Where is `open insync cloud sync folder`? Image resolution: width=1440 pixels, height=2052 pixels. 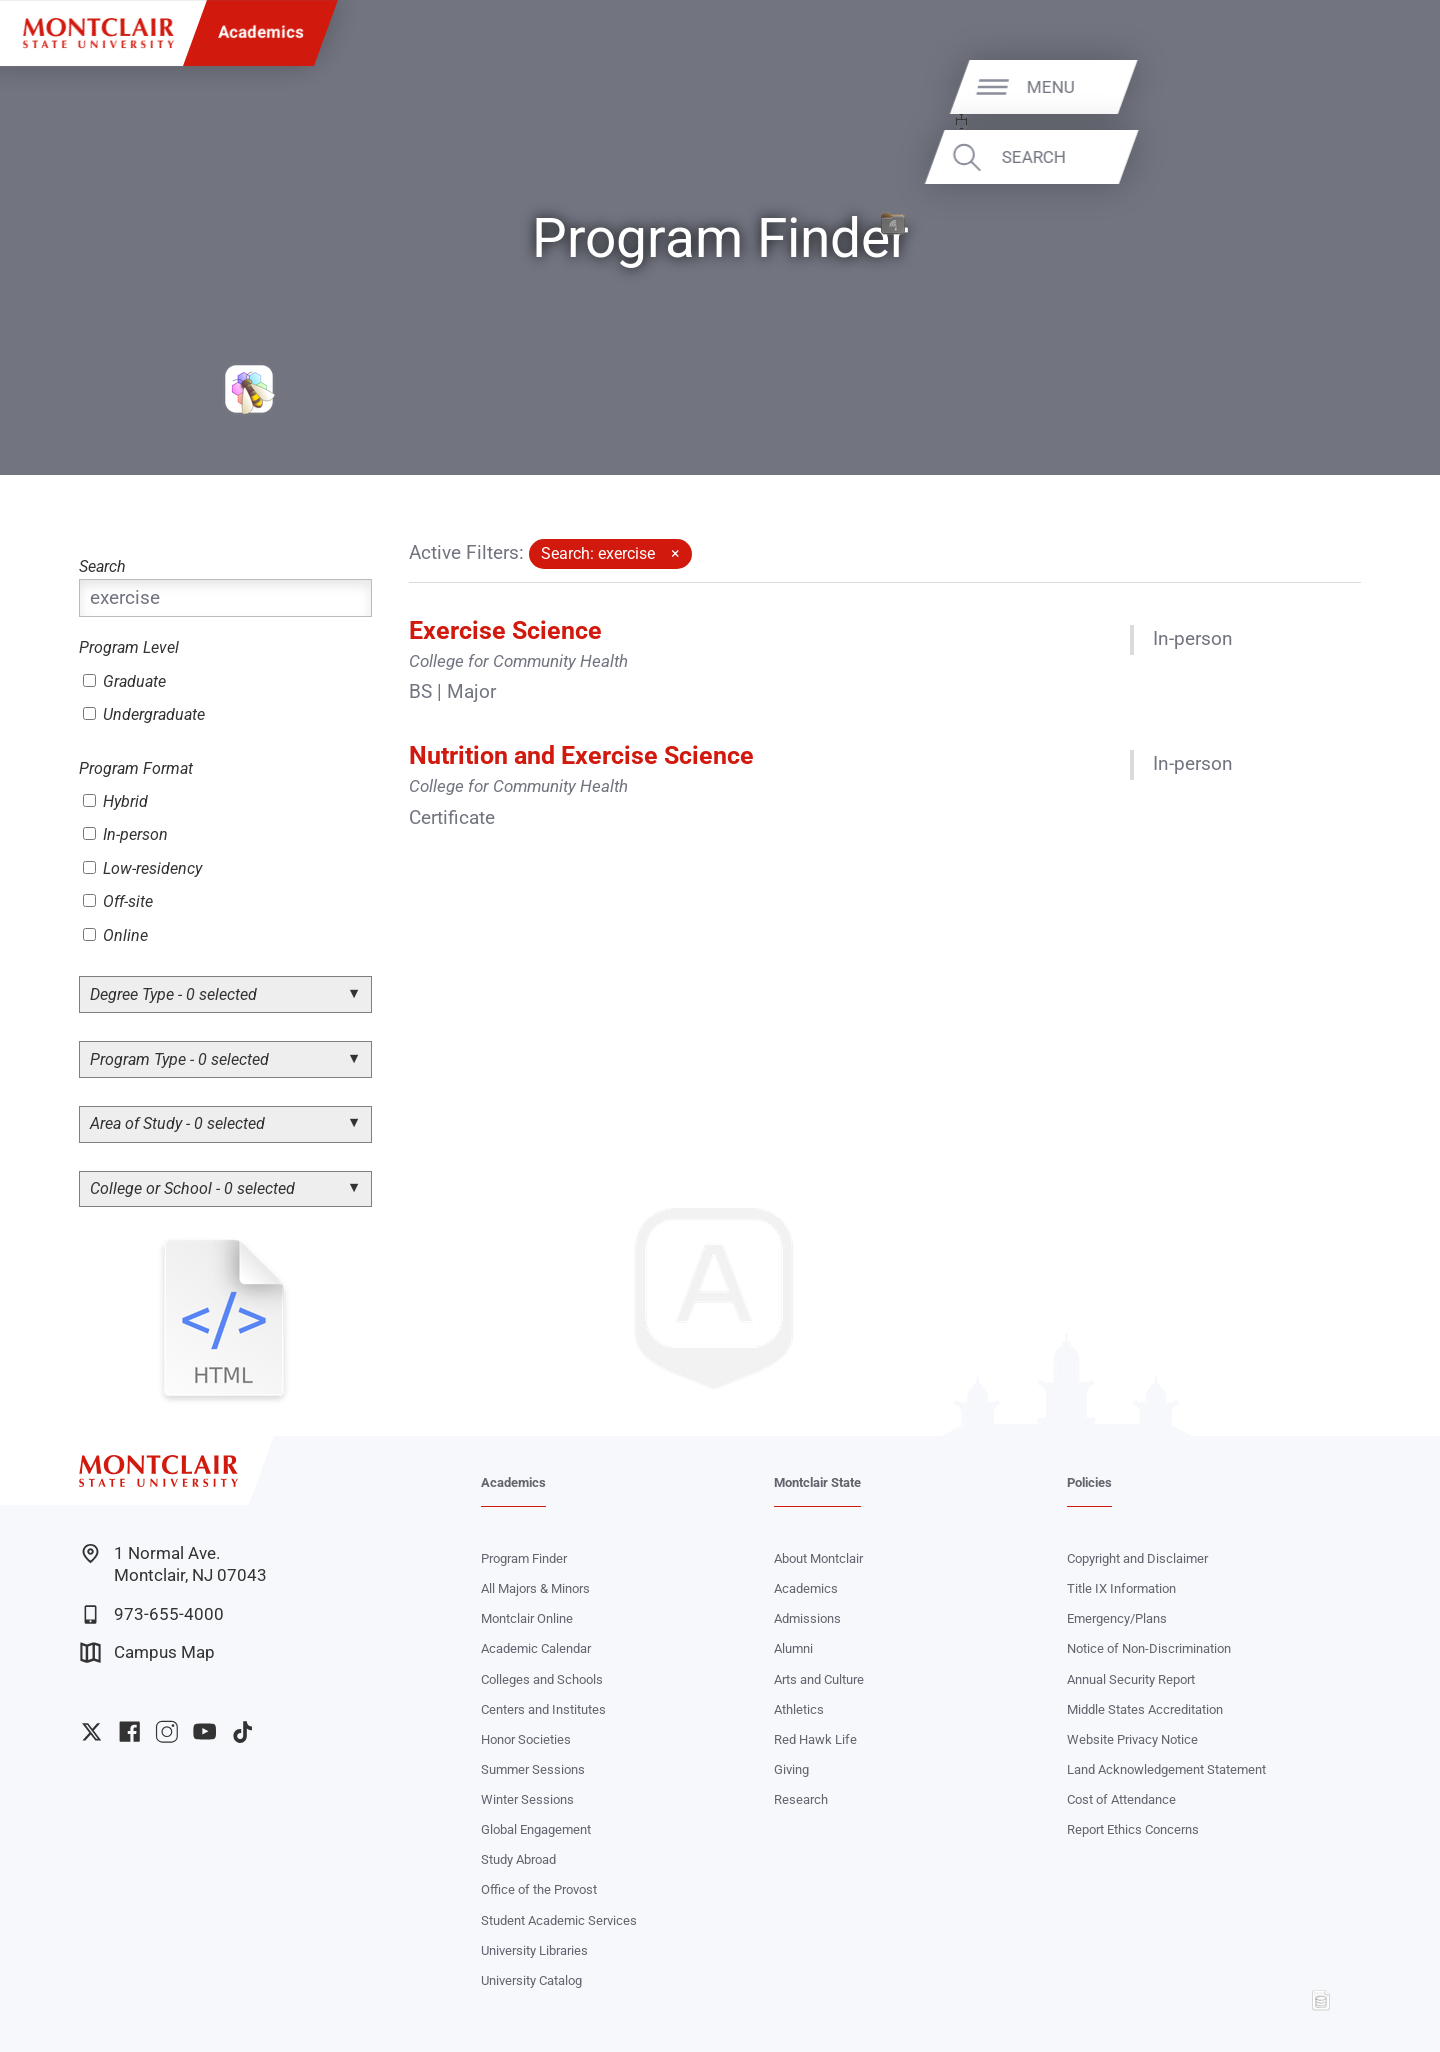 open insync cloud sync folder is located at coordinates (893, 223).